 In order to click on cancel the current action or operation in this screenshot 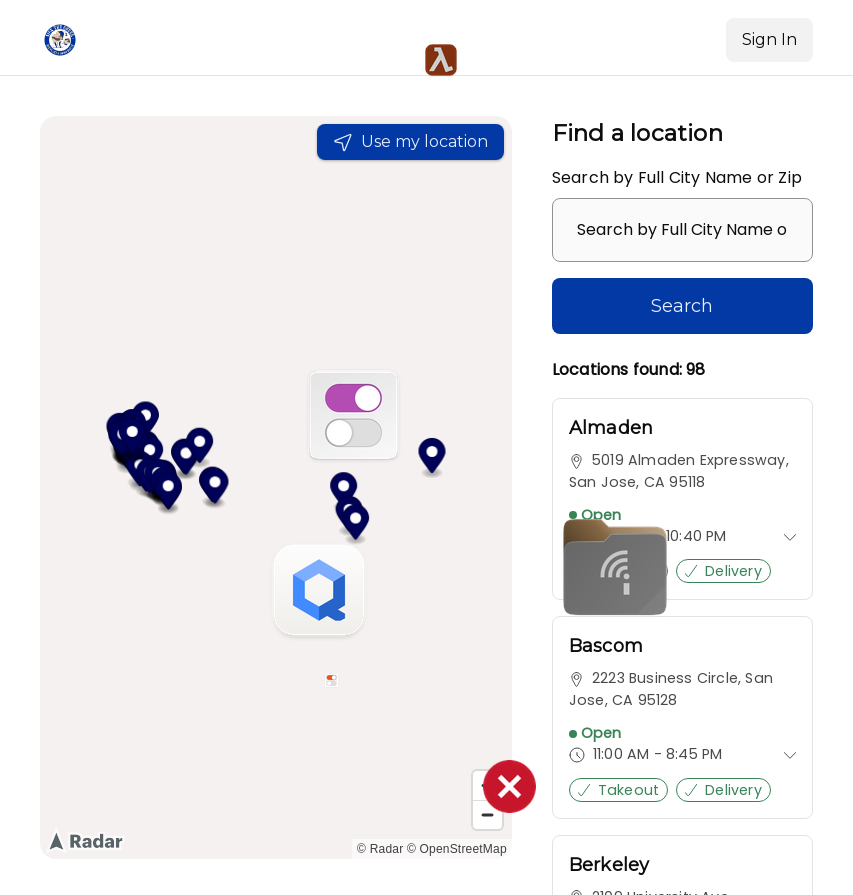, I will do `click(509, 786)`.